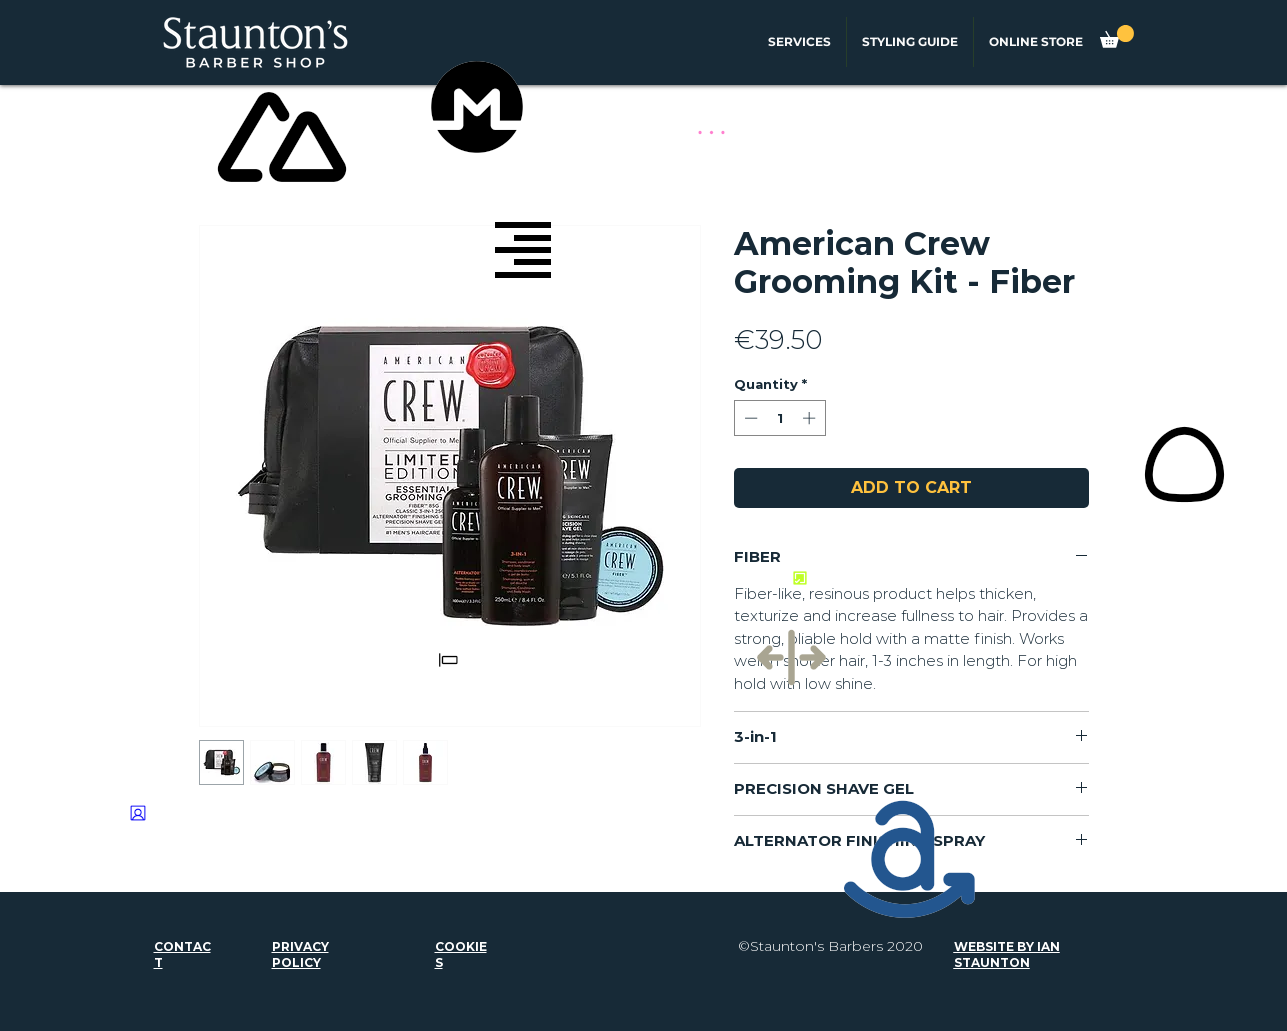 This screenshot has height=1031, width=1287. I want to click on align content to the left, so click(448, 660).